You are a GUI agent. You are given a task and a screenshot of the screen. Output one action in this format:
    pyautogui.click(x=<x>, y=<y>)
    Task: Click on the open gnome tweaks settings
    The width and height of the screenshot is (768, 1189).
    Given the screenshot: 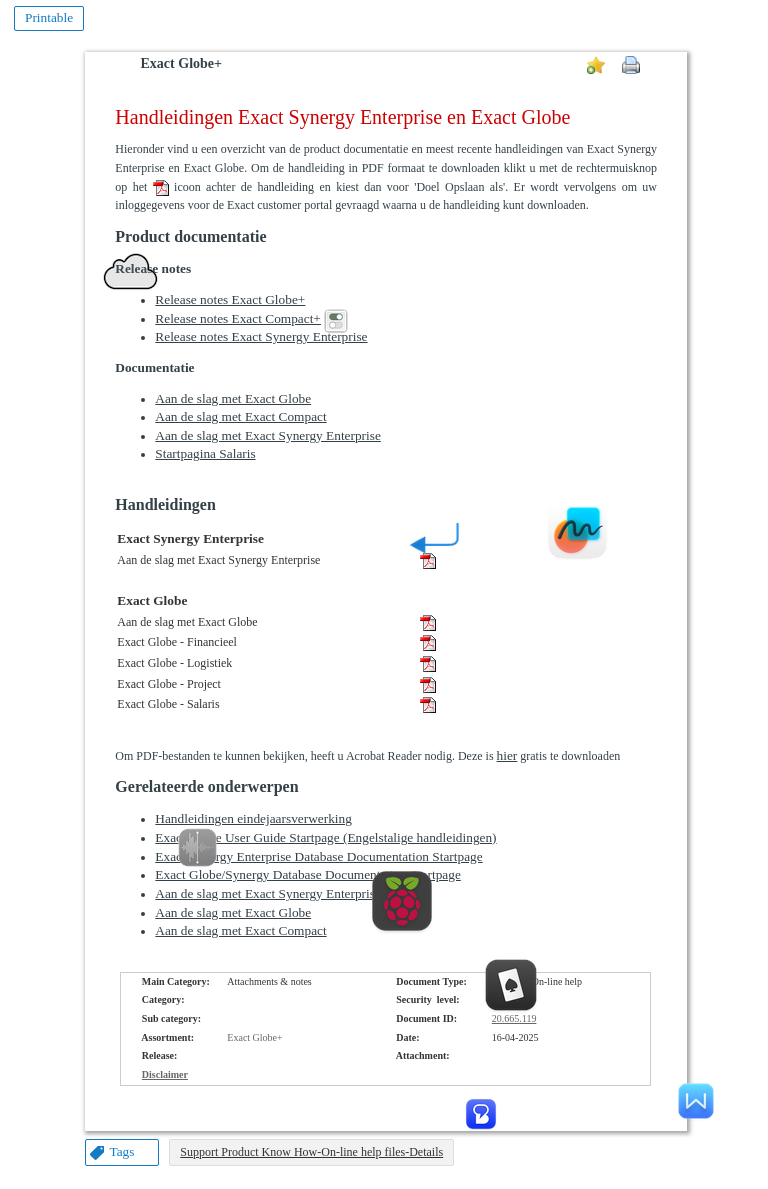 What is the action you would take?
    pyautogui.click(x=336, y=321)
    